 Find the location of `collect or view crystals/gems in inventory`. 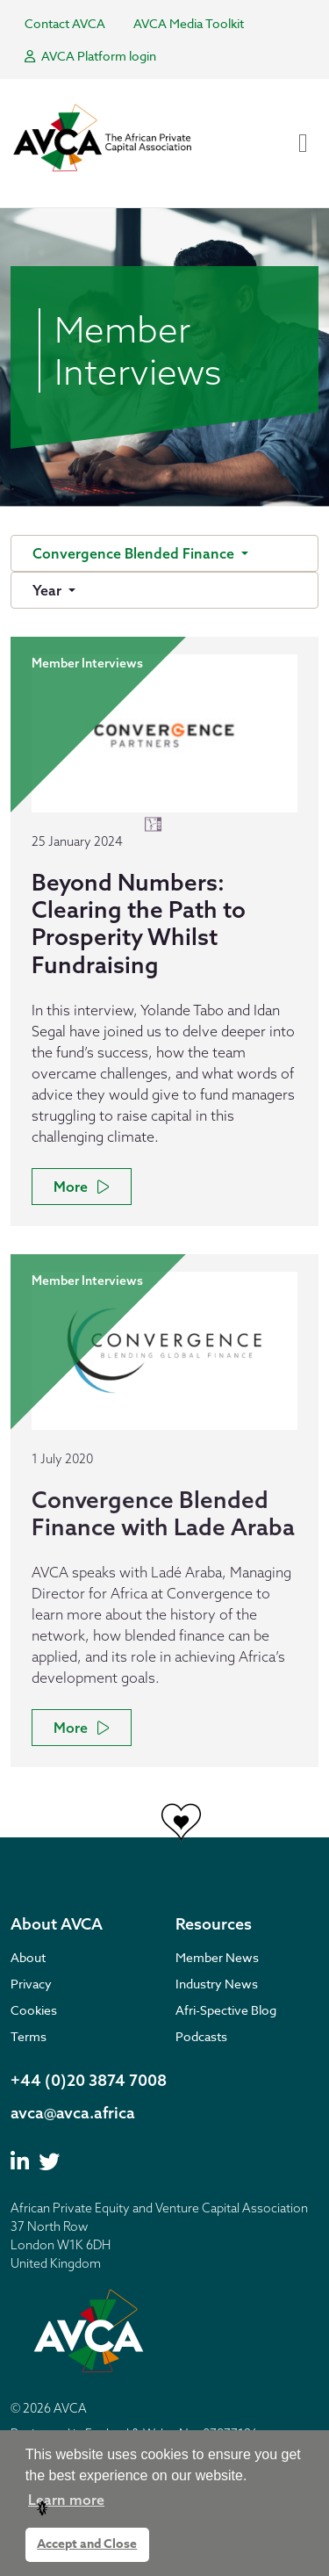

collect or view crystals/gems in inventory is located at coordinates (42, 2508).